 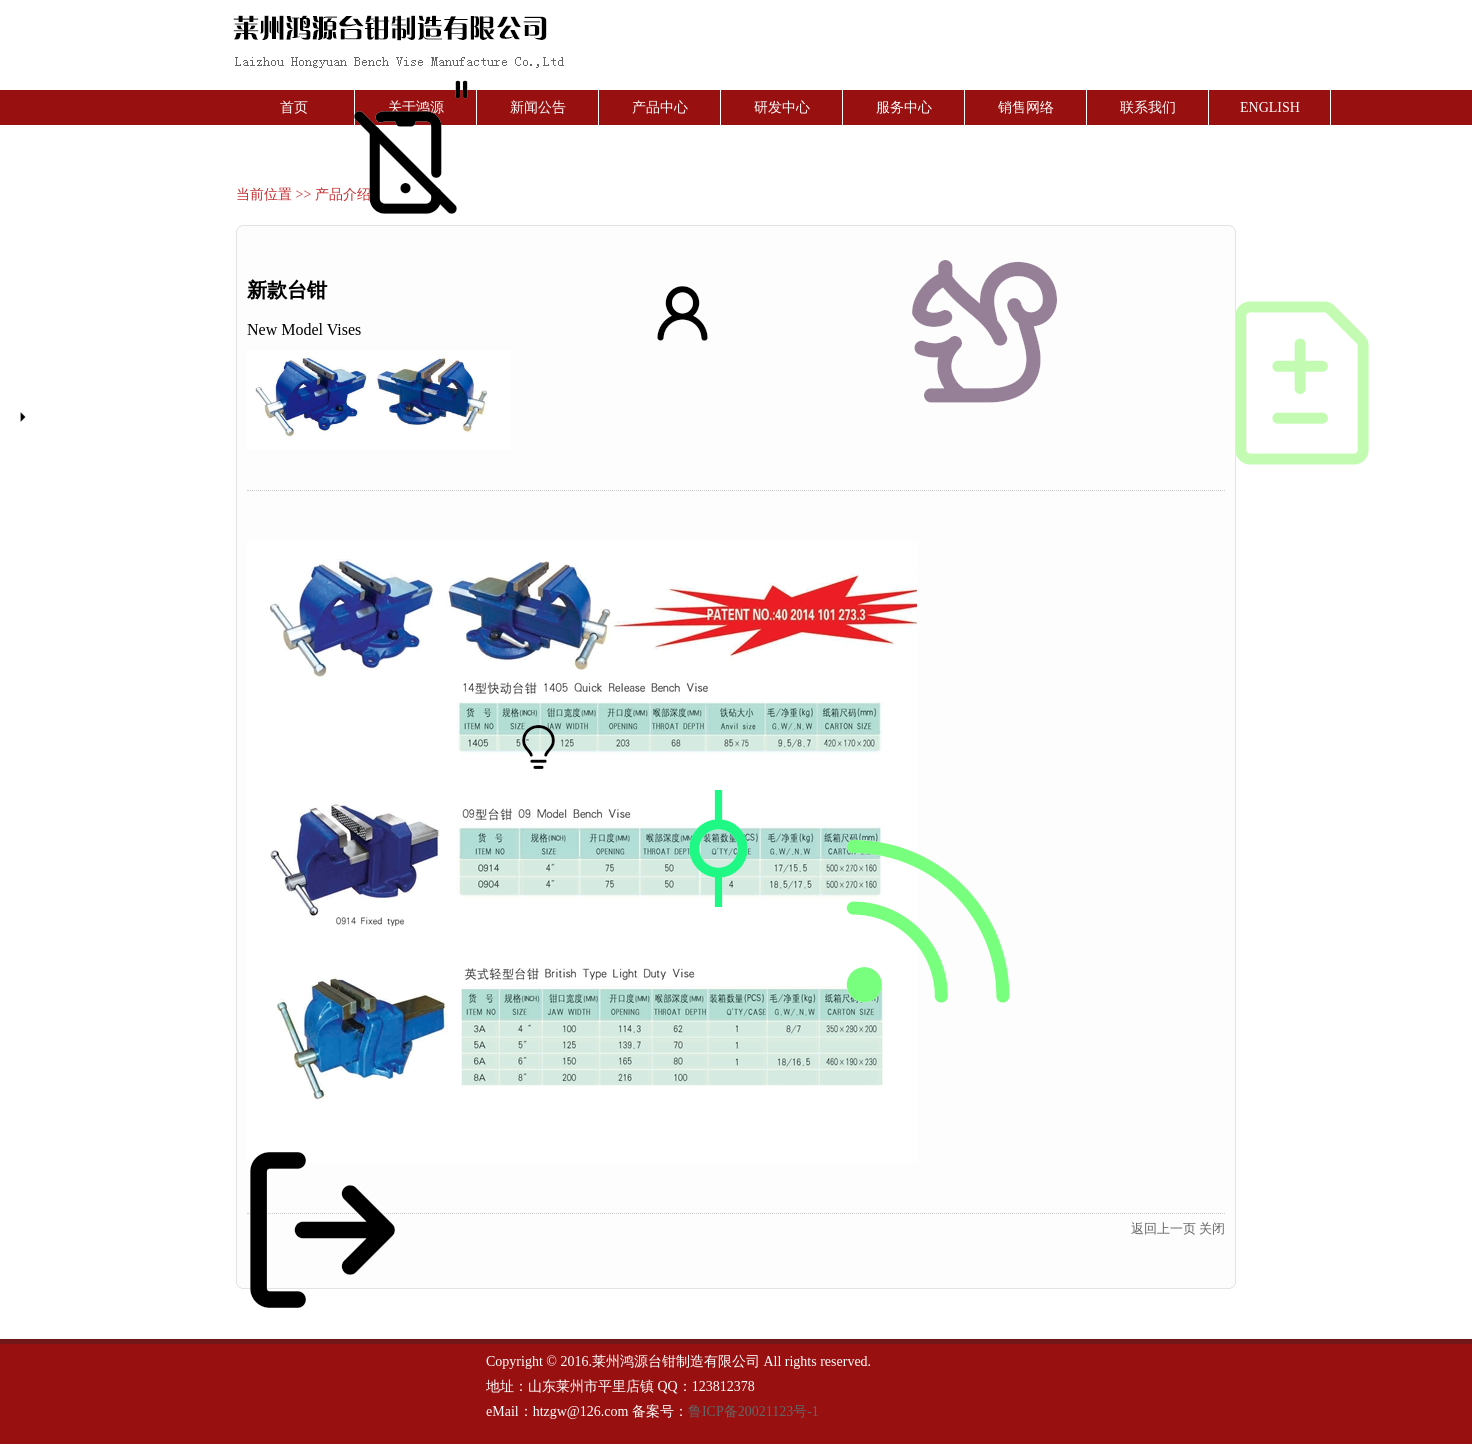 I want to click on play media or start playback, so click(x=23, y=417).